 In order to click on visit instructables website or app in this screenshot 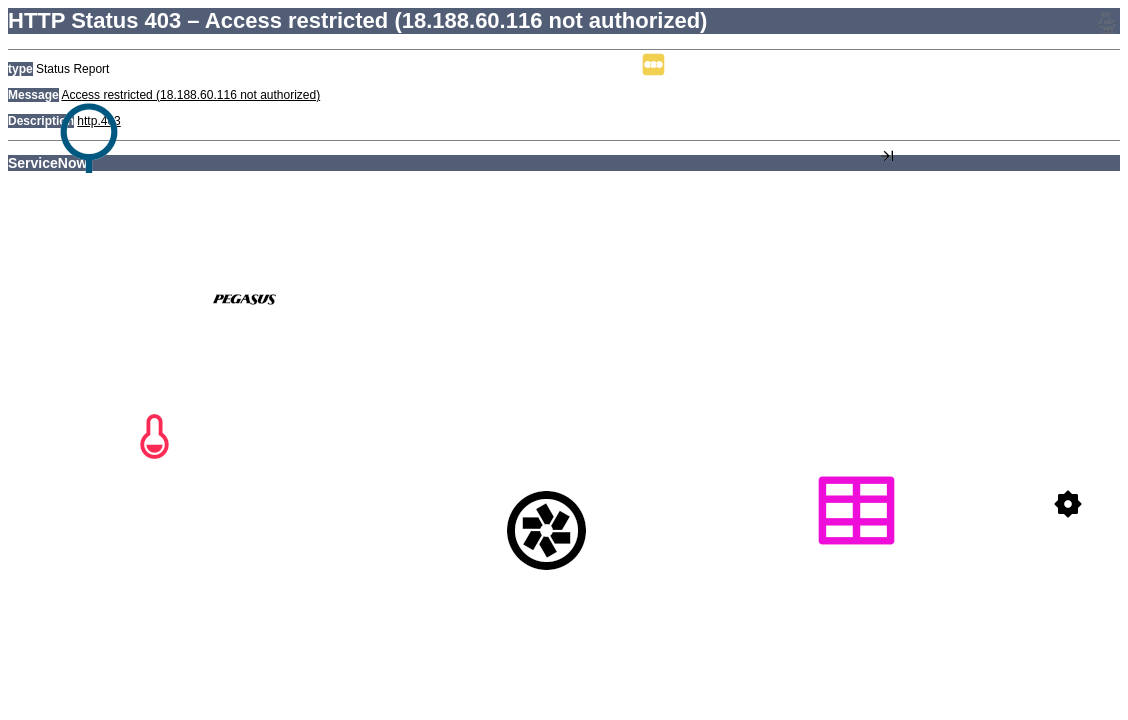, I will do `click(1107, 23)`.